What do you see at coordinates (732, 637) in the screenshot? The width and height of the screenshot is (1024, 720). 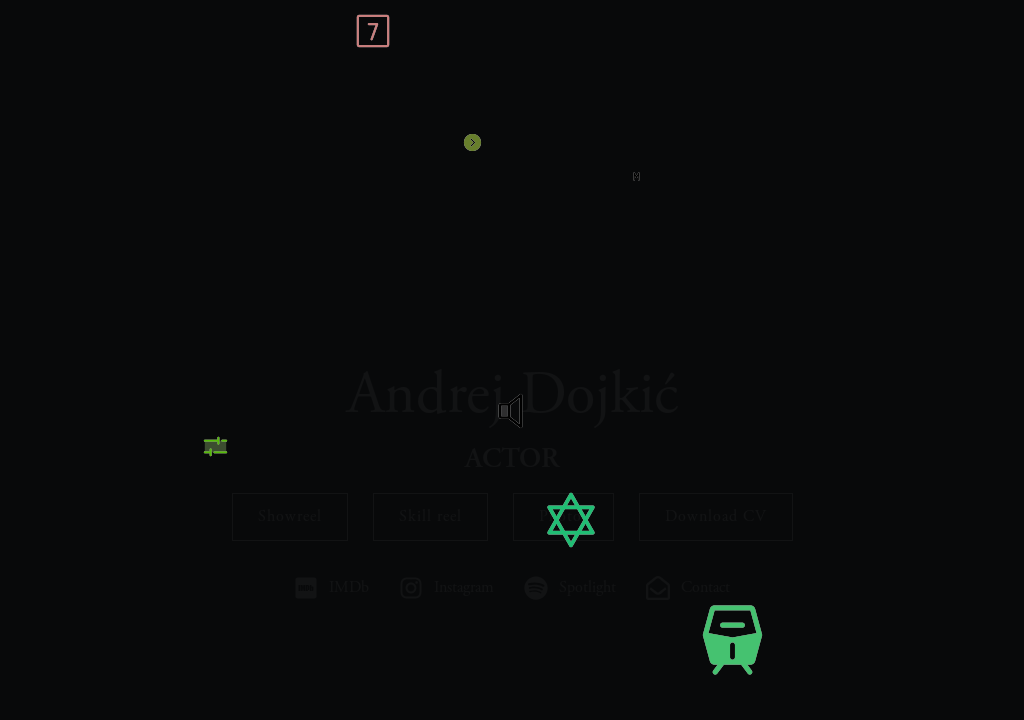 I see `access regional train schedules` at bounding box center [732, 637].